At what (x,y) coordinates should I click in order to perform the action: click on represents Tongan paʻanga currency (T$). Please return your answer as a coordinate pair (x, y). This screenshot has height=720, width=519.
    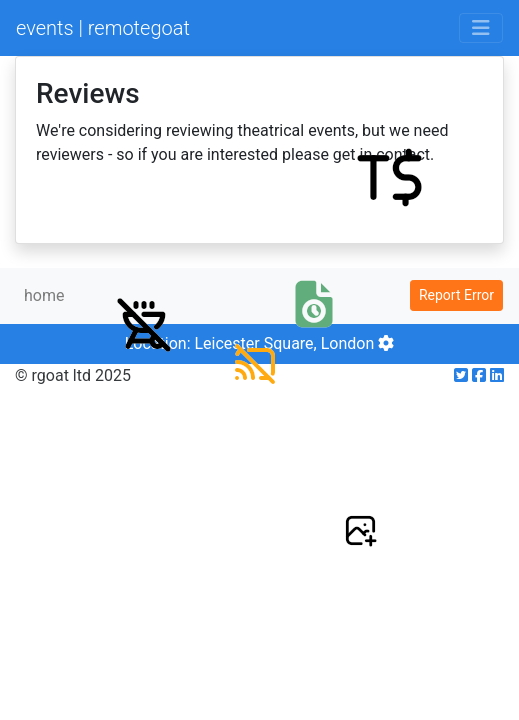
    Looking at the image, I should click on (389, 177).